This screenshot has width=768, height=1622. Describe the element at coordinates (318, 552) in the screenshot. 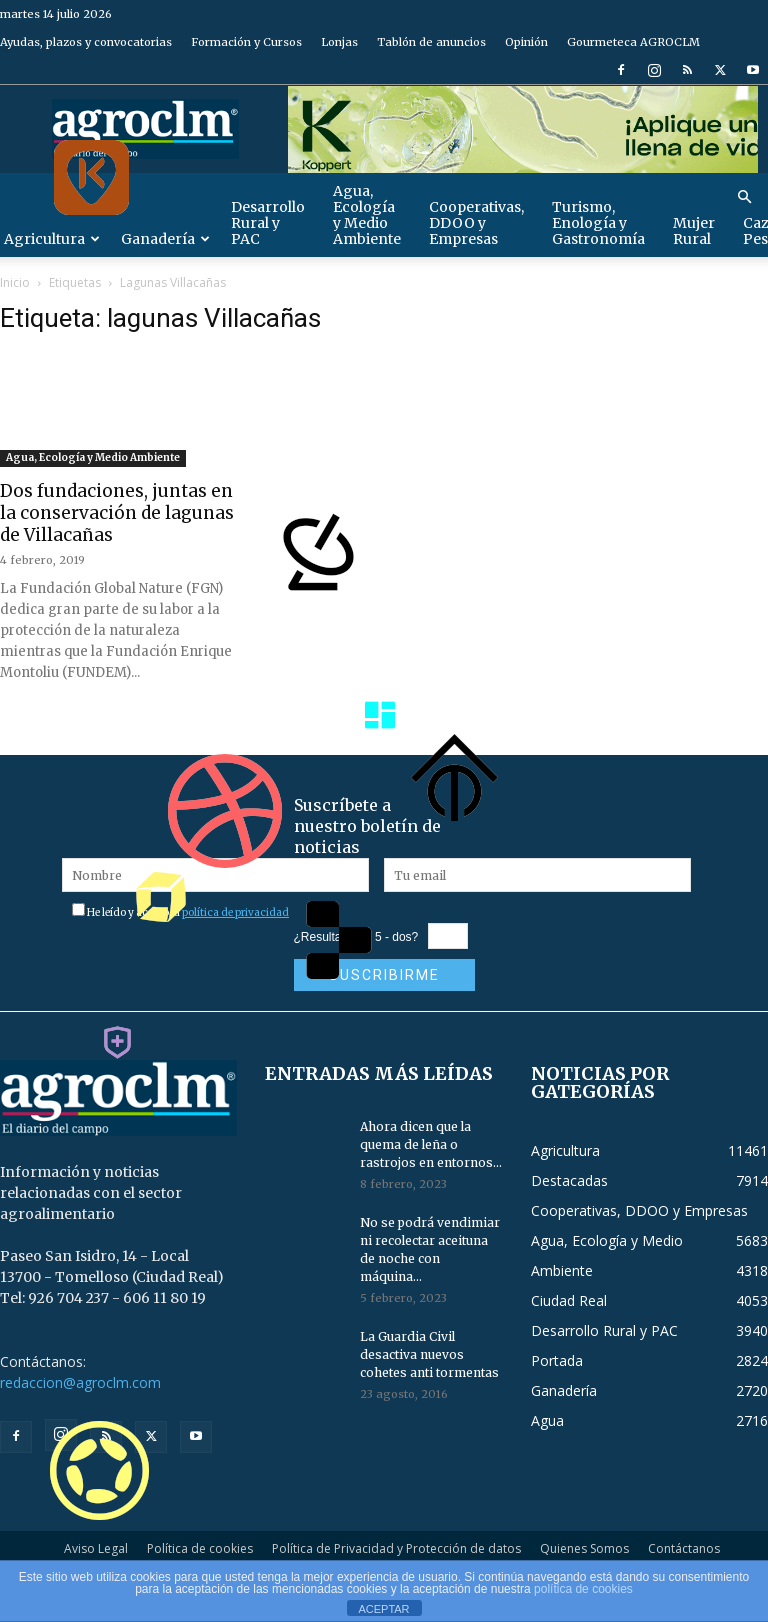

I see `access radar or scanning functionality` at that location.